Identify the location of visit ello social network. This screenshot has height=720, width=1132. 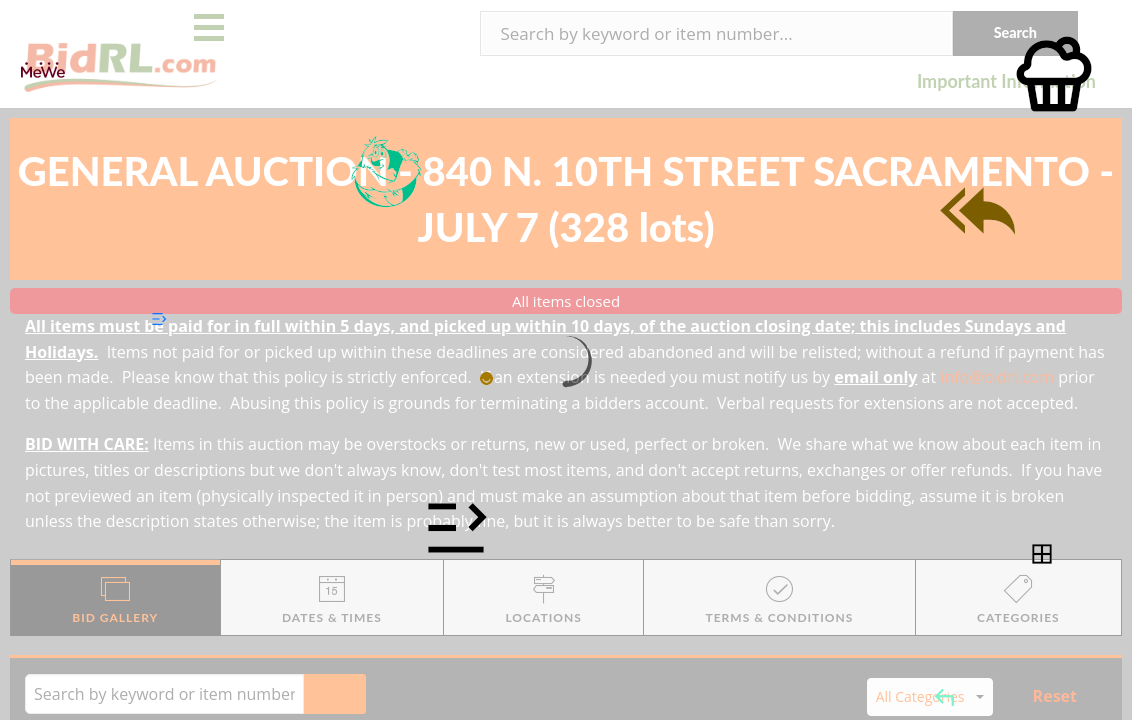
(486, 378).